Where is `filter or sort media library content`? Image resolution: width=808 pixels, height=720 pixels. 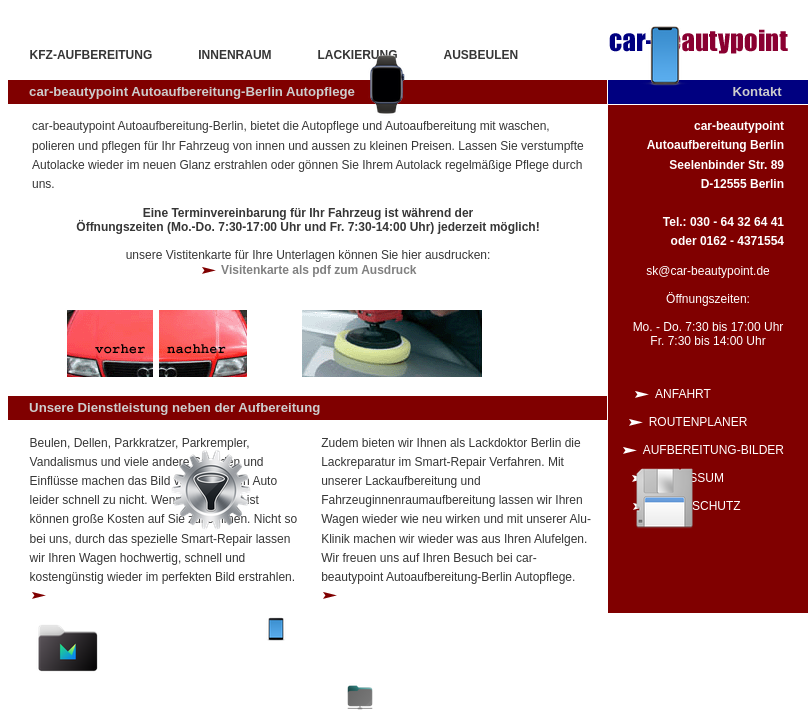
filter or sort media library content is located at coordinates (211, 490).